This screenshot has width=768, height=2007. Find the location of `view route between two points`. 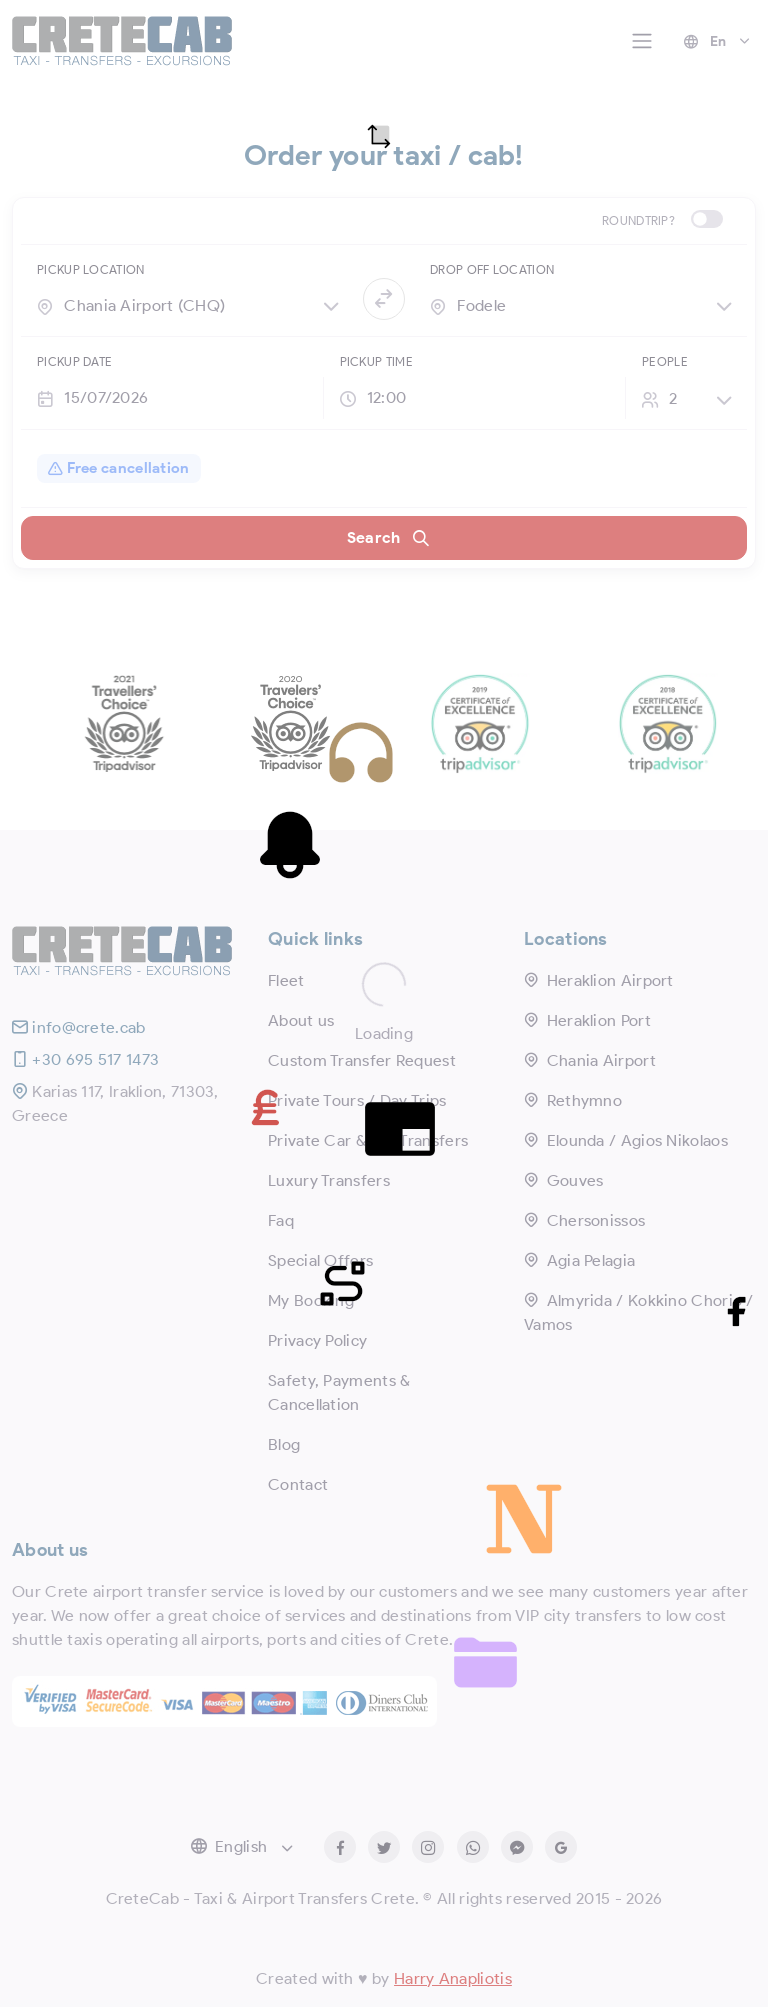

view route between two points is located at coordinates (342, 1283).